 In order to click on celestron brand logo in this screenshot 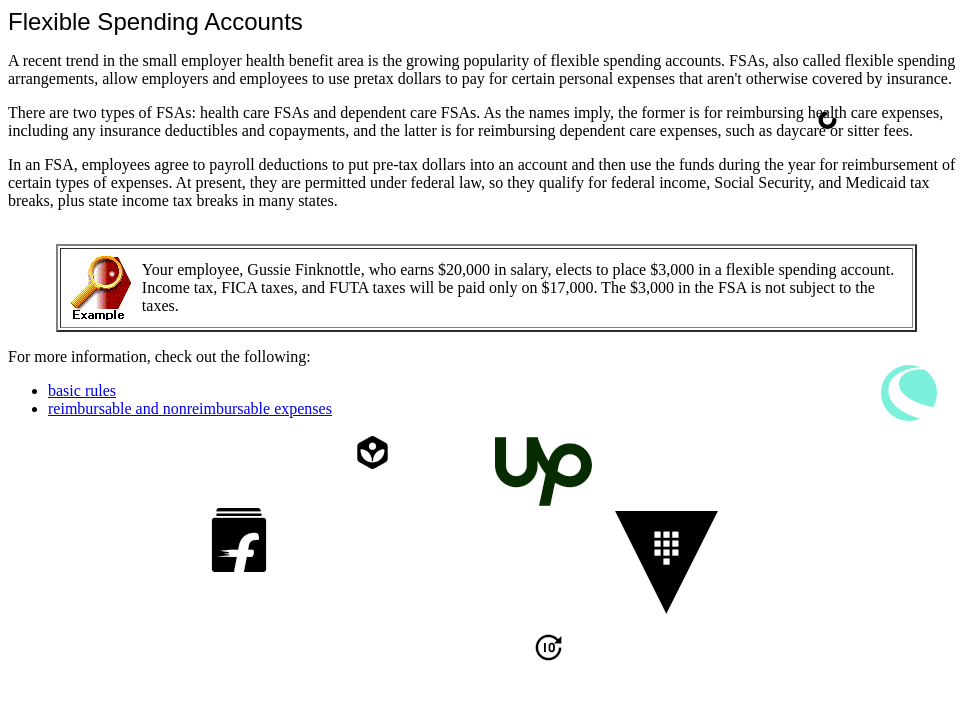, I will do `click(909, 393)`.